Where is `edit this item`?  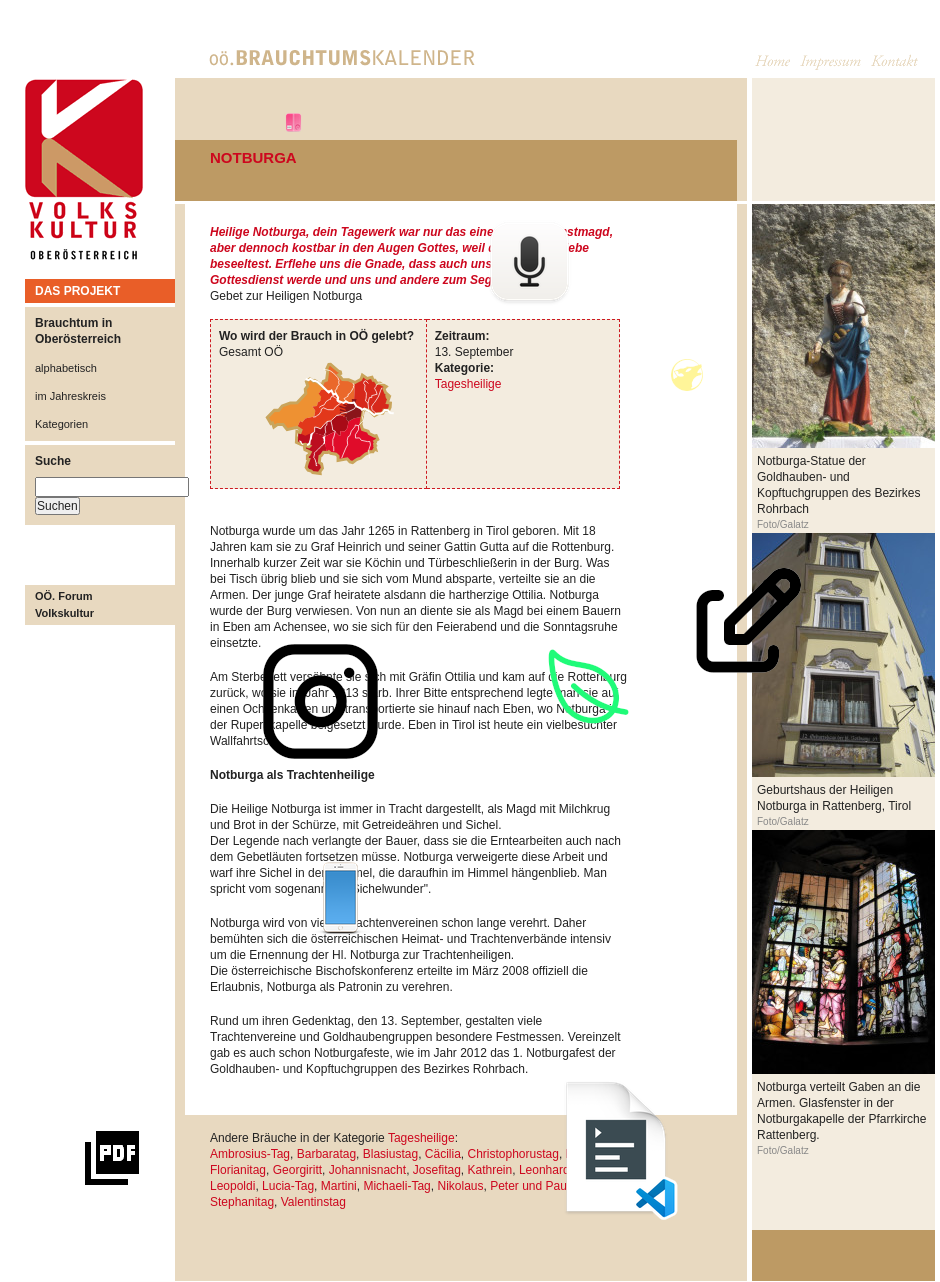 edit this item is located at coordinates (746, 623).